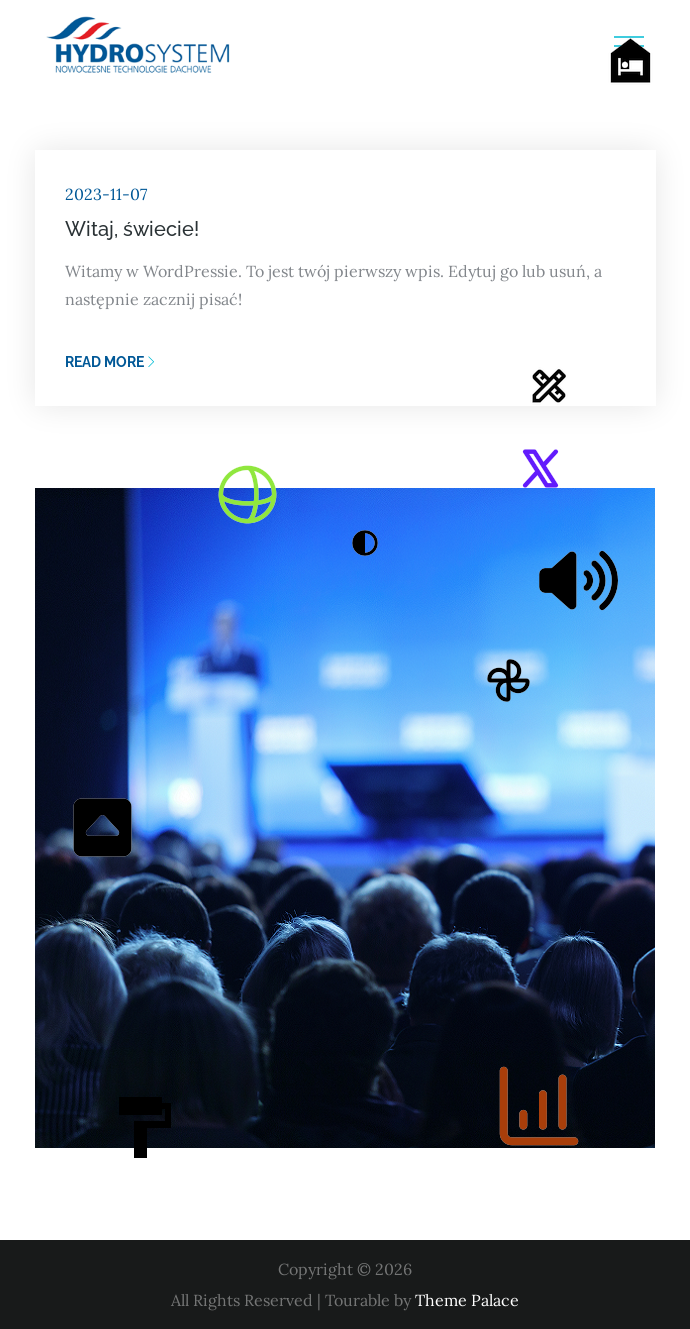 Image resolution: width=690 pixels, height=1329 pixels. What do you see at coordinates (247, 494) in the screenshot?
I see `access global or worldwide settings` at bounding box center [247, 494].